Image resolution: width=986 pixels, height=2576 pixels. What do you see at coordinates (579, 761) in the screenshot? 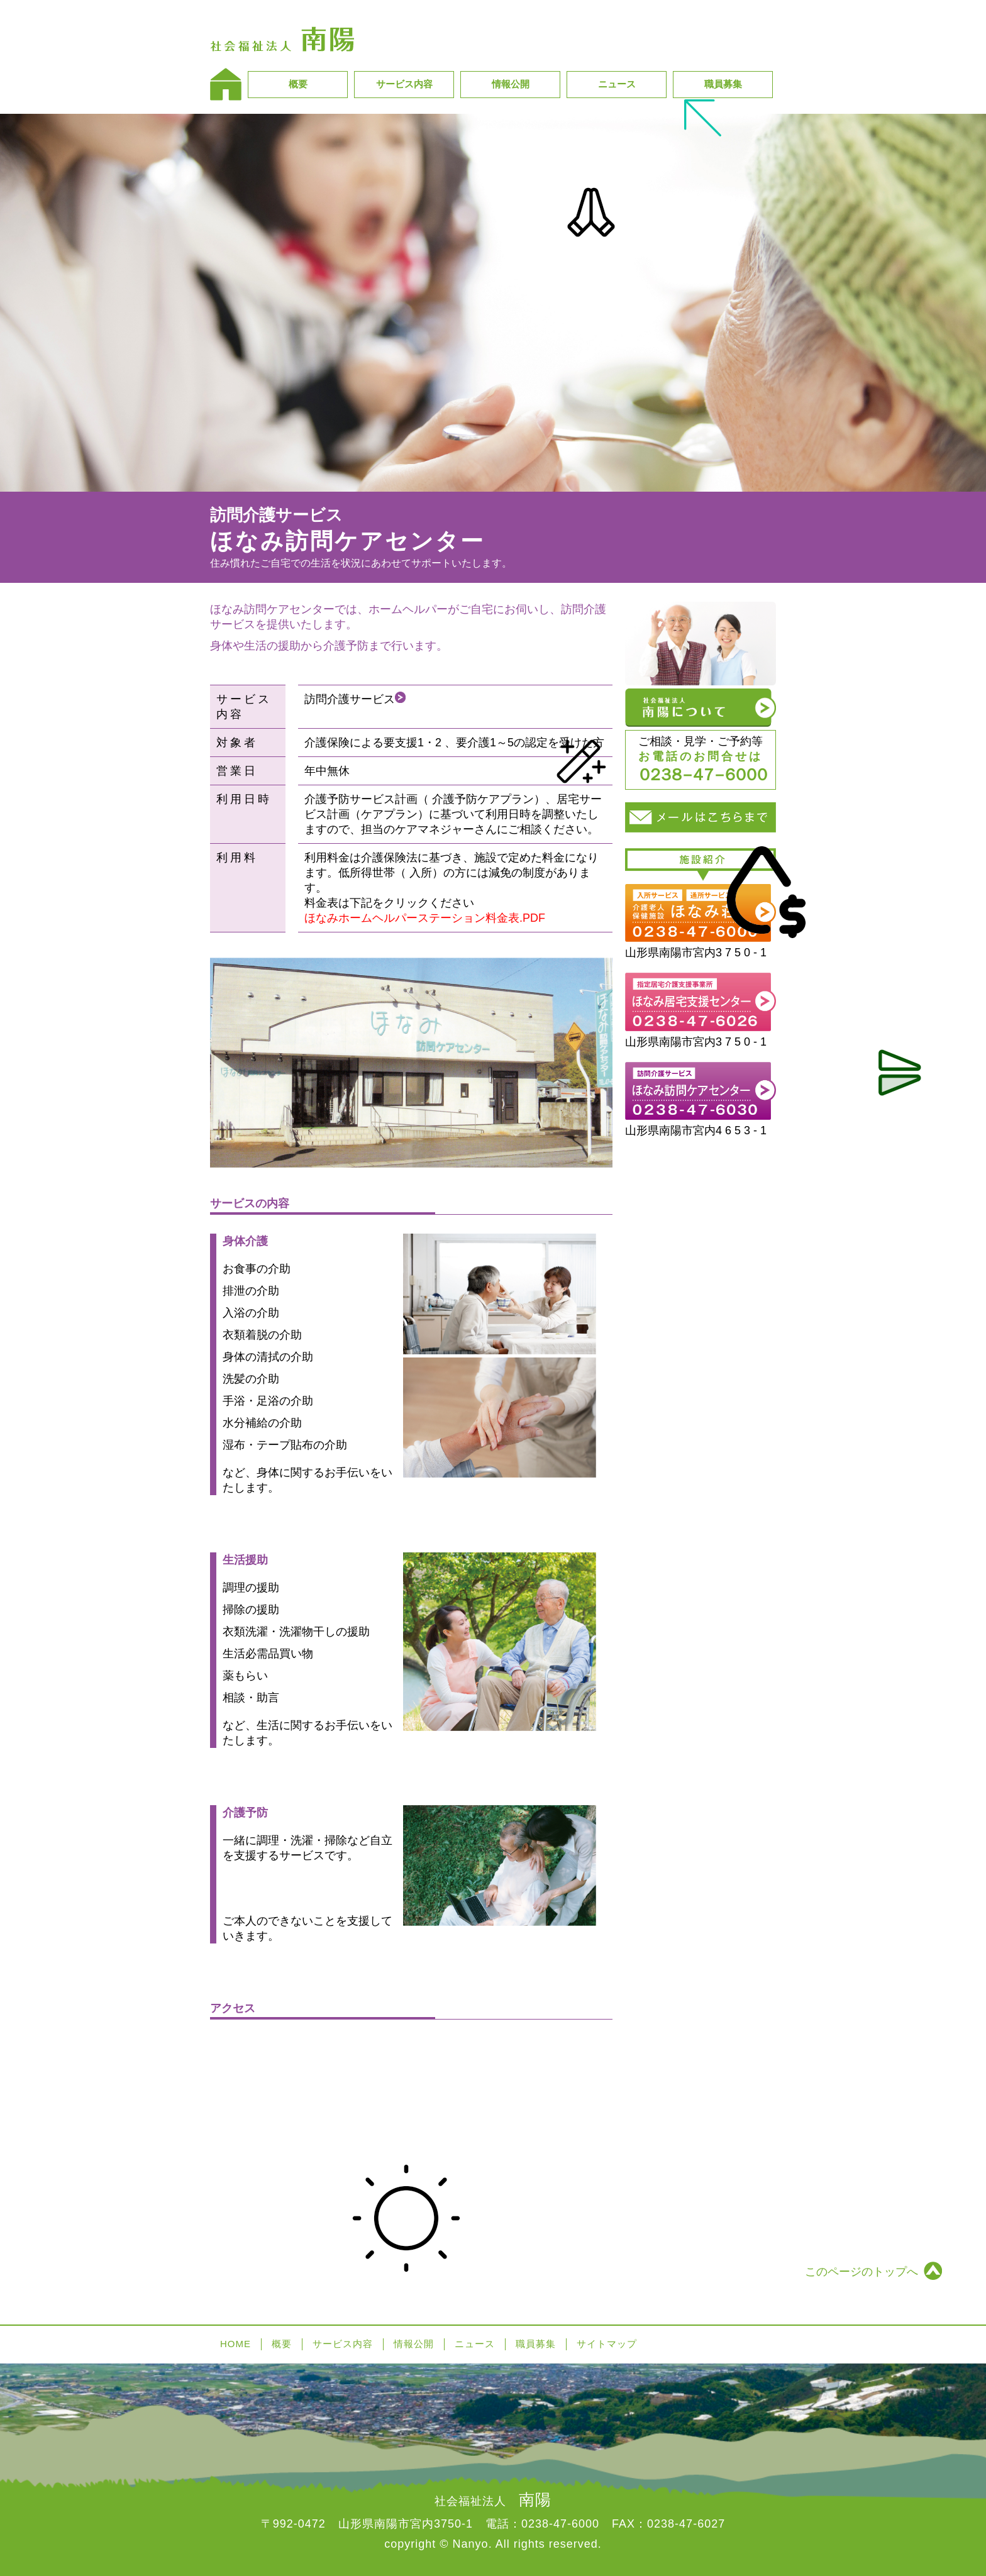
I see `apply automatic enhancements or effects` at bounding box center [579, 761].